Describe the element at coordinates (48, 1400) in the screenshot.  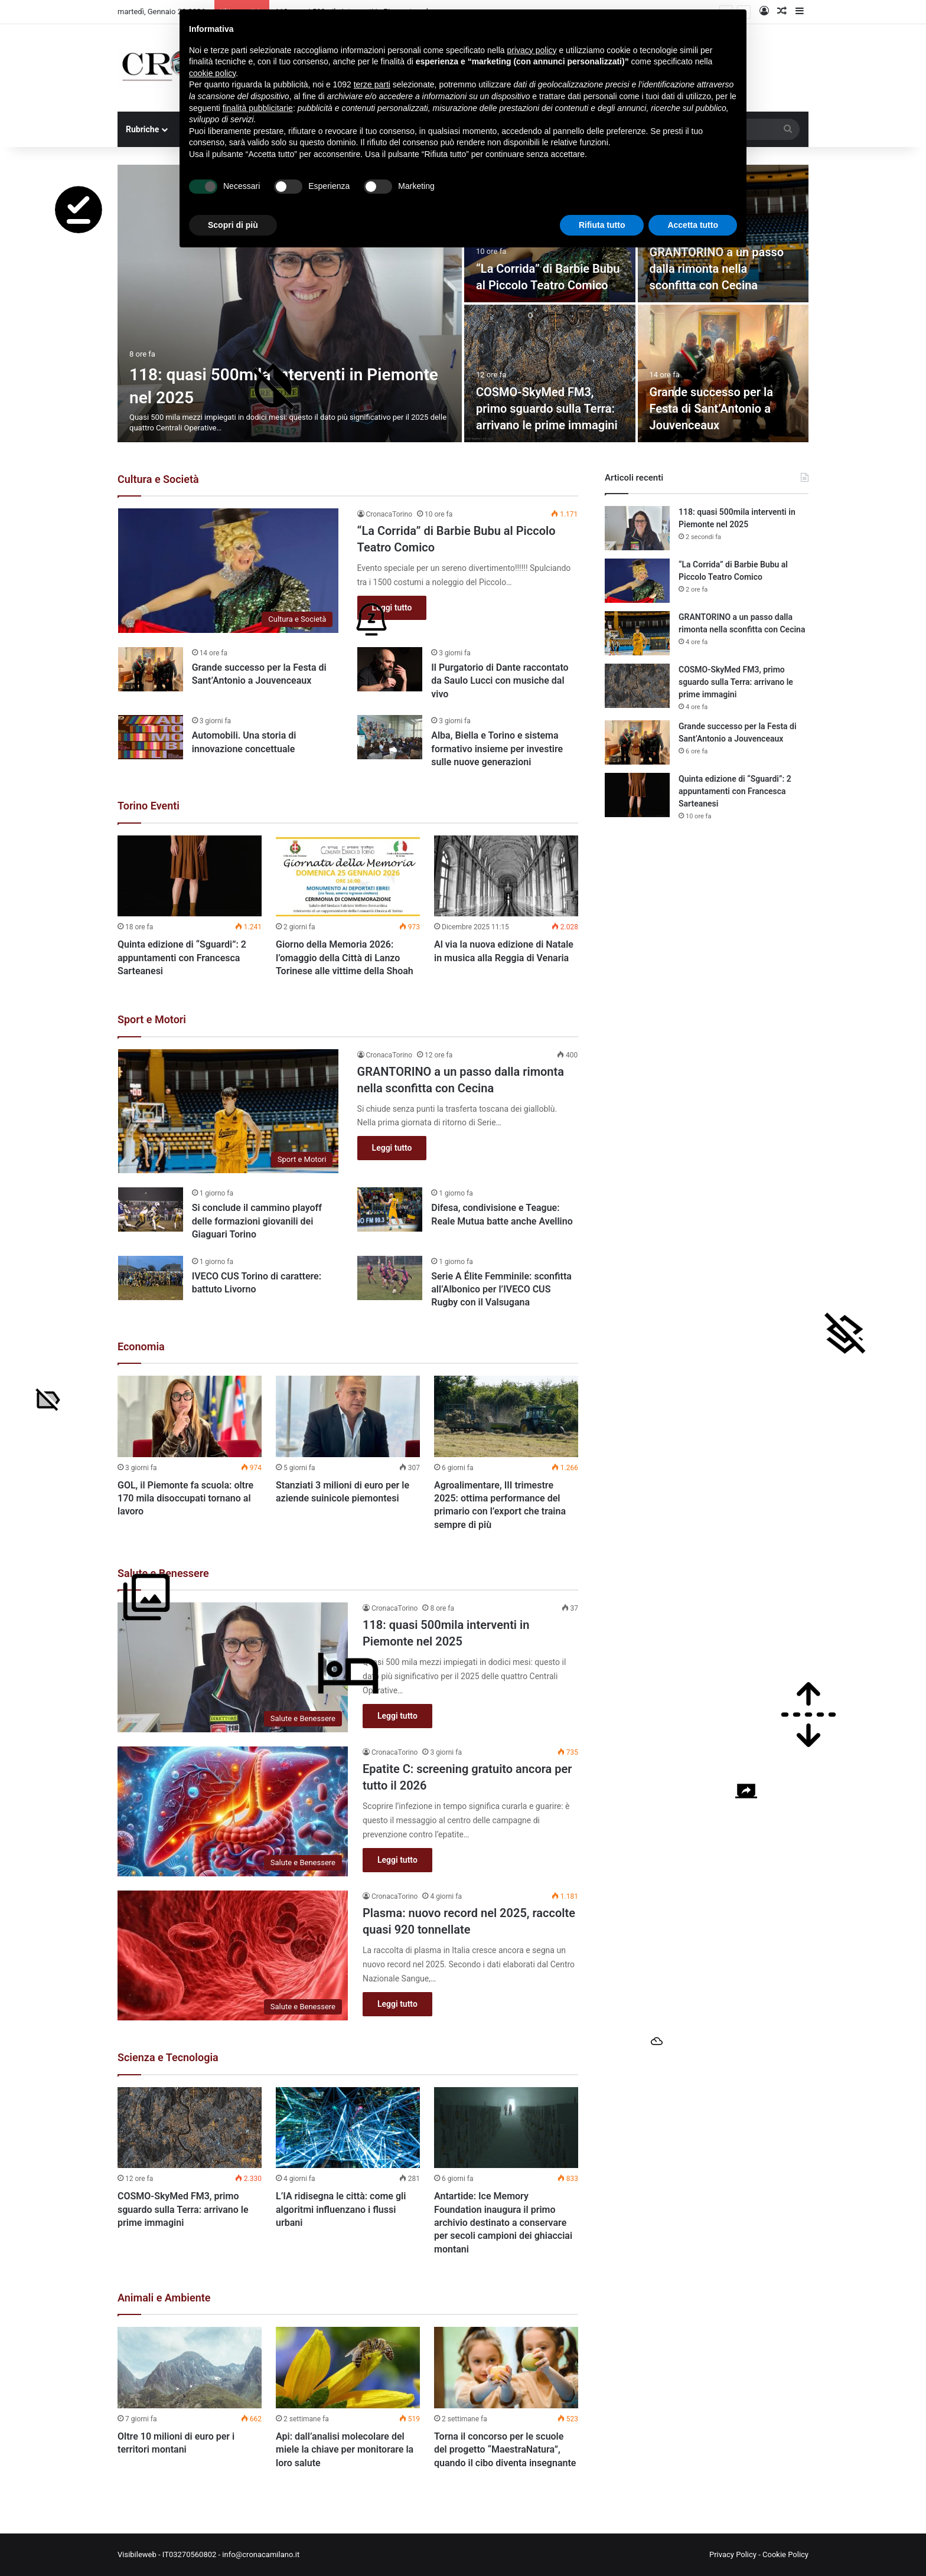
I see `remove a label or tag` at that location.